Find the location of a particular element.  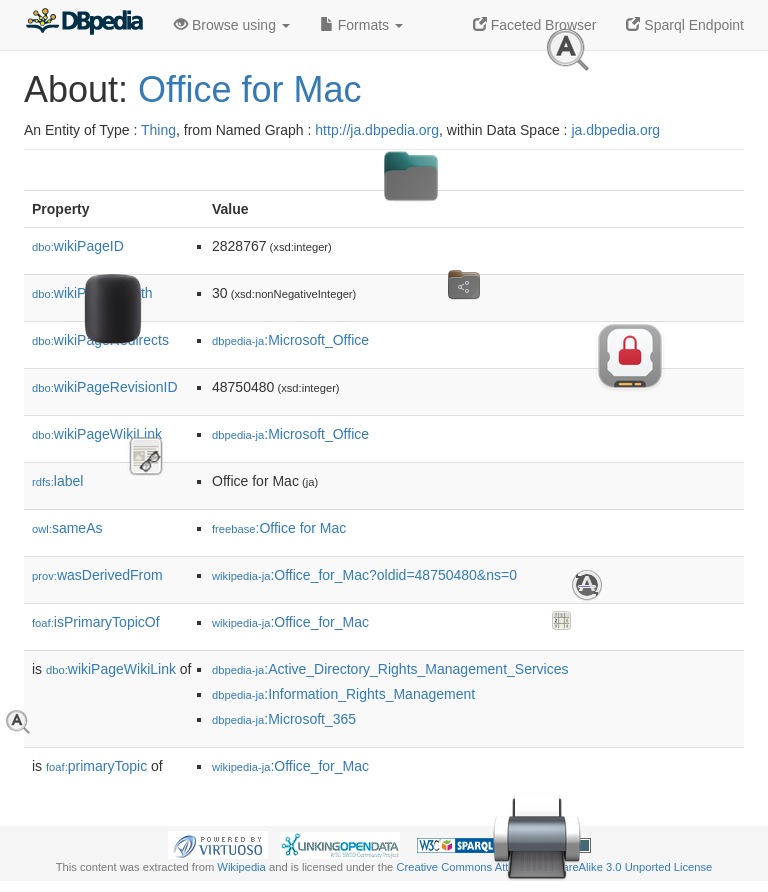

access encryption and security settings is located at coordinates (630, 357).